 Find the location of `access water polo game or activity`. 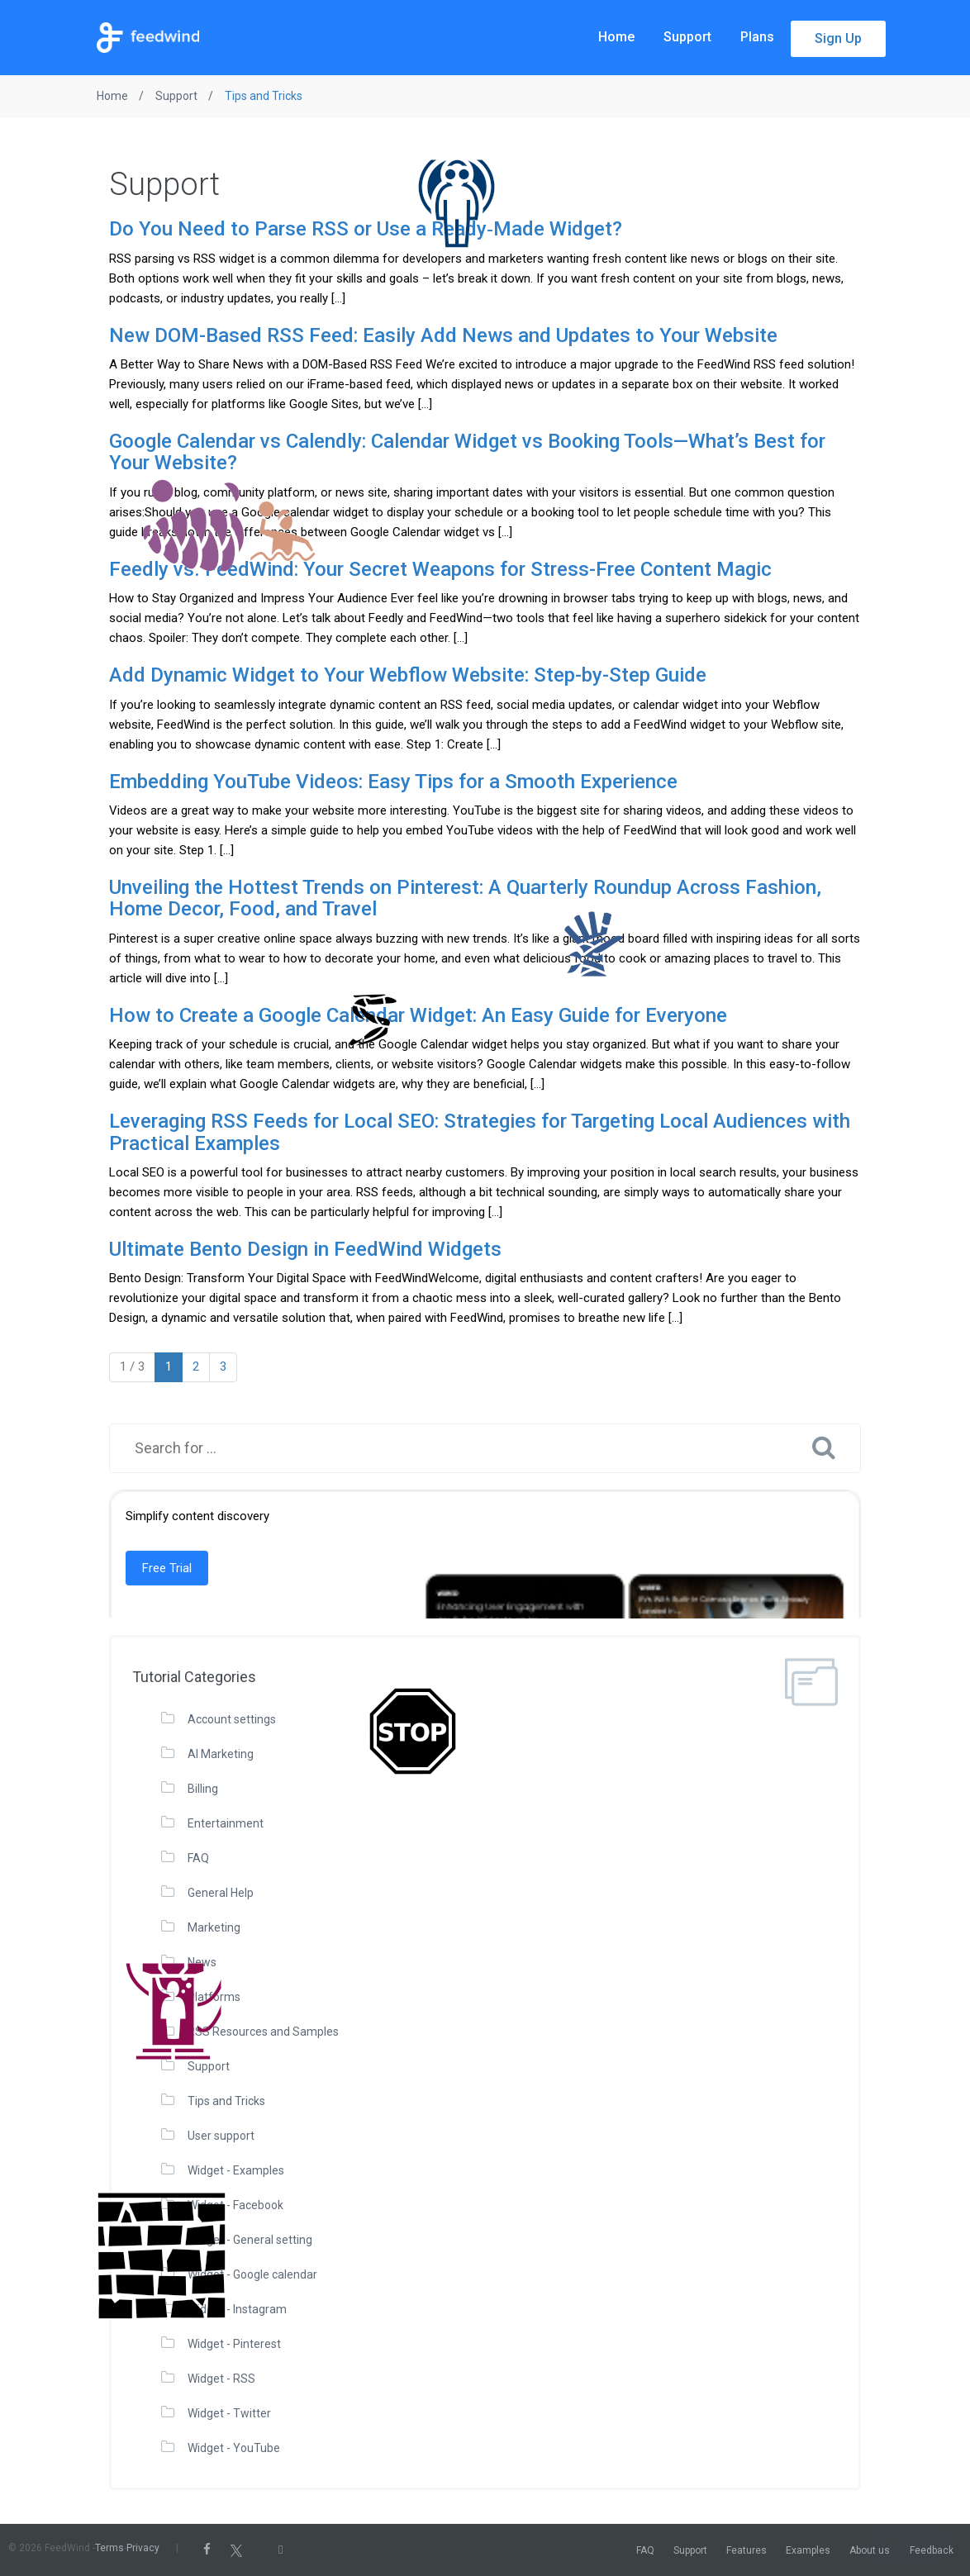

access water polo game or activity is located at coordinates (283, 531).